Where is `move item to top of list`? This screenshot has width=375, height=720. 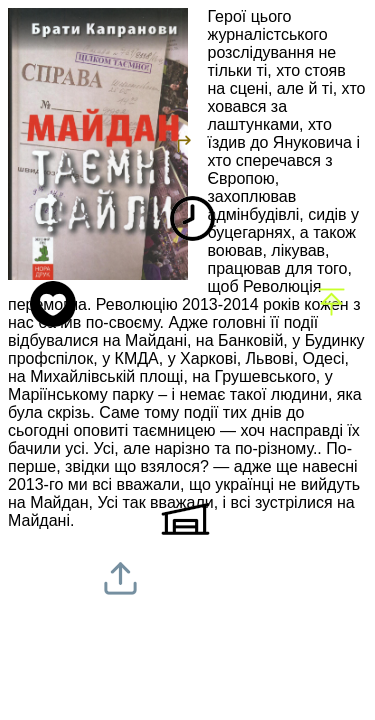 move item to top of list is located at coordinates (331, 301).